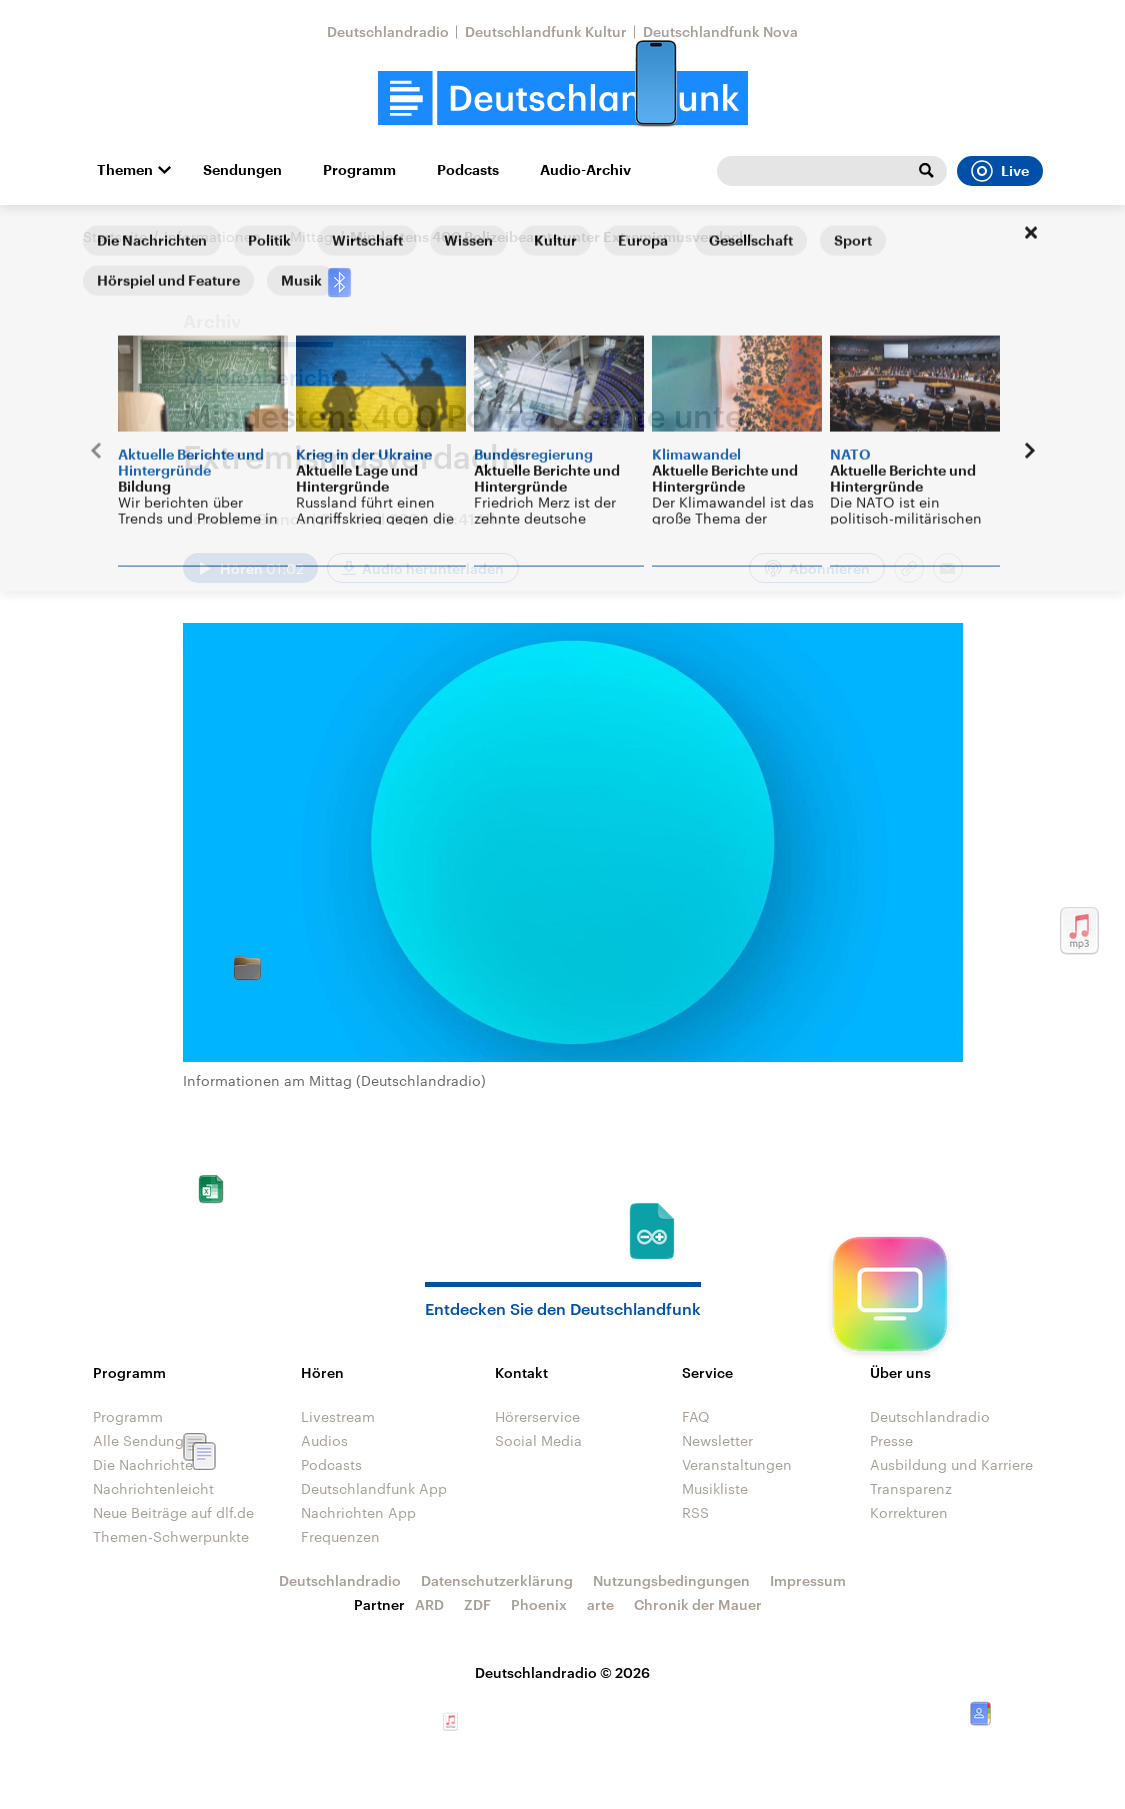  I want to click on indicates an open or expanded folder, so click(247, 967).